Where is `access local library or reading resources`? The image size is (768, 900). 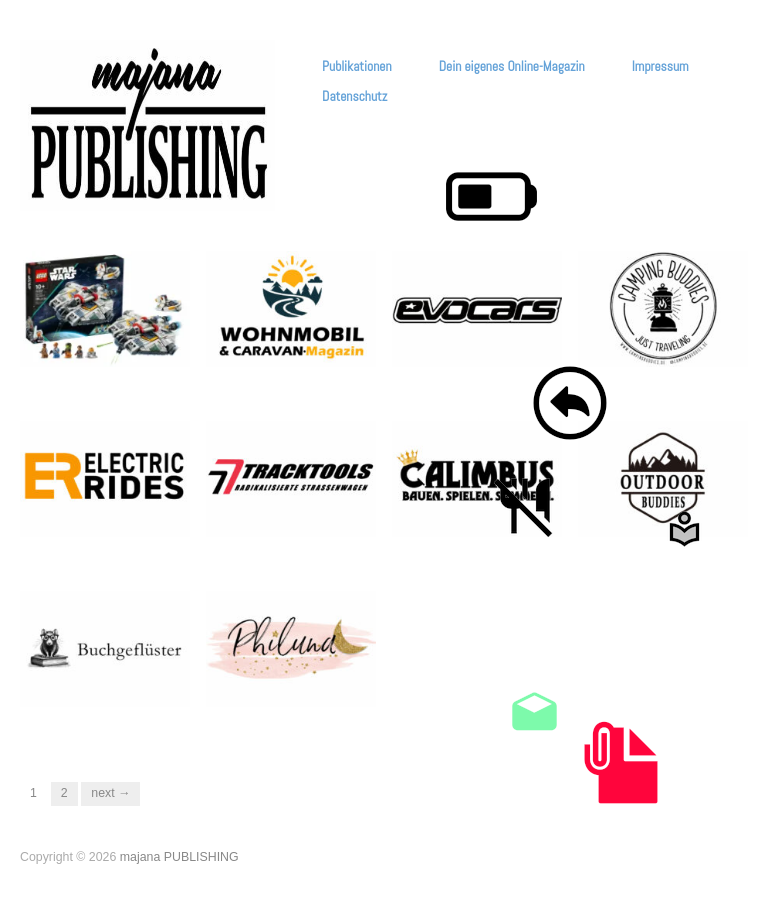 access local library or reading resources is located at coordinates (684, 529).